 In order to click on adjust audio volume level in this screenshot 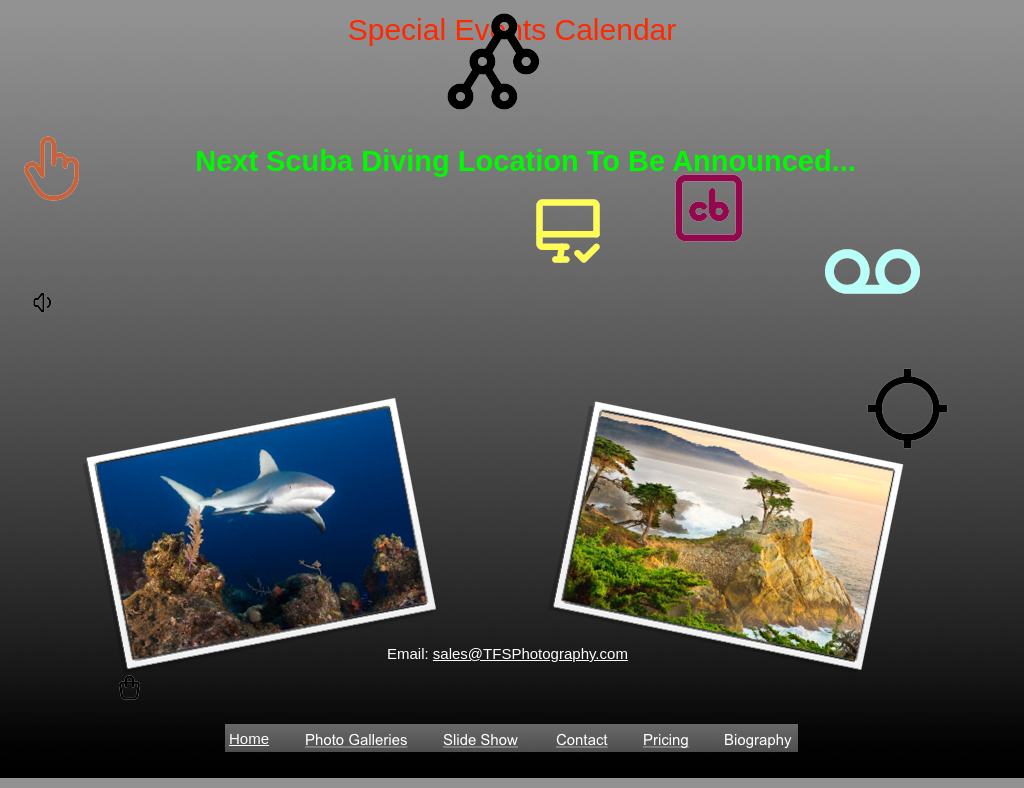, I will do `click(44, 302)`.